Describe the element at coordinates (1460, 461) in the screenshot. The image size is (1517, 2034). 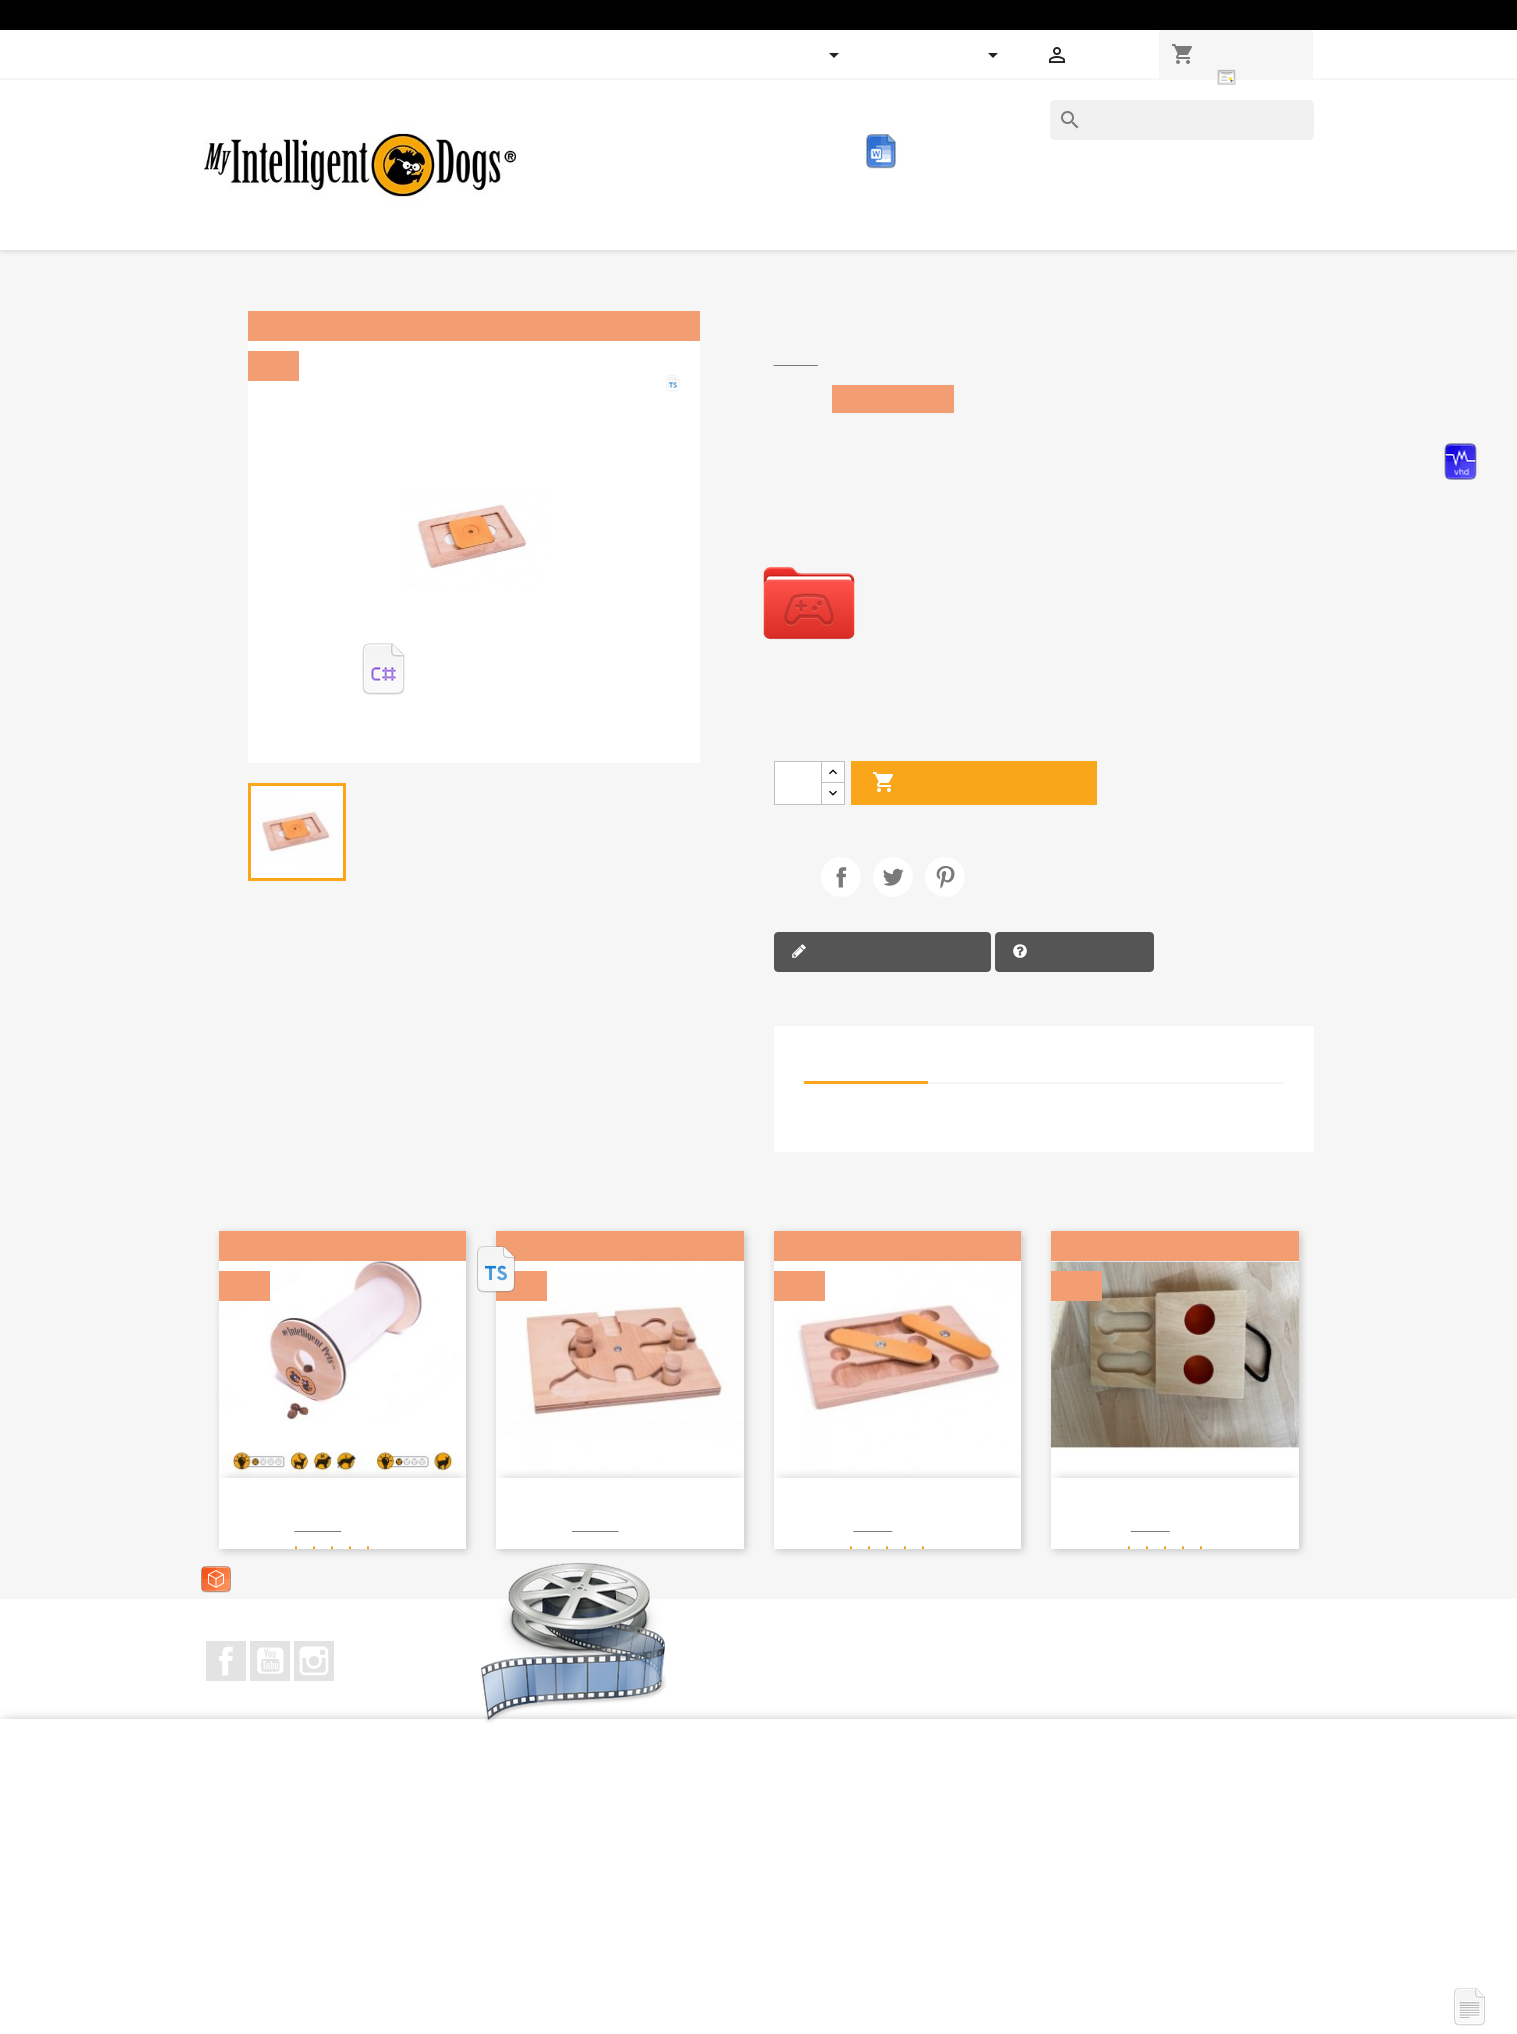
I see `open a VirtualBox virtual hard disk file` at that location.